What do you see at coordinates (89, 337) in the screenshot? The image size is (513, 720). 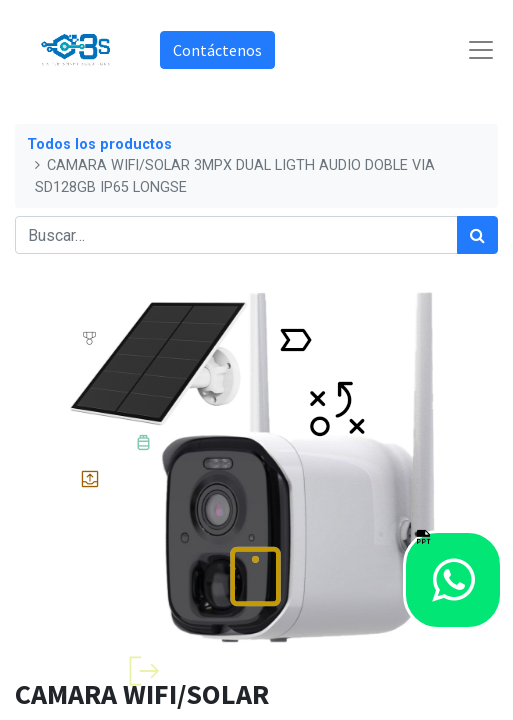 I see `view achievements or awards` at bounding box center [89, 337].